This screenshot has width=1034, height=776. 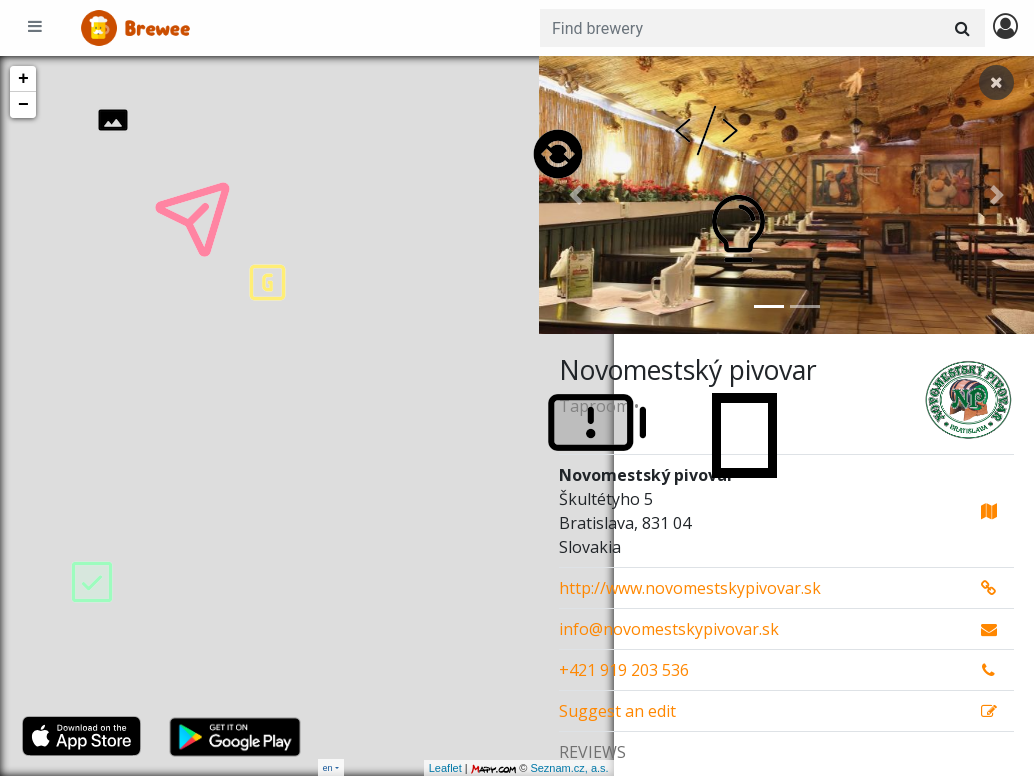 I want to click on crop image to portrait orientation, so click(x=744, y=435).